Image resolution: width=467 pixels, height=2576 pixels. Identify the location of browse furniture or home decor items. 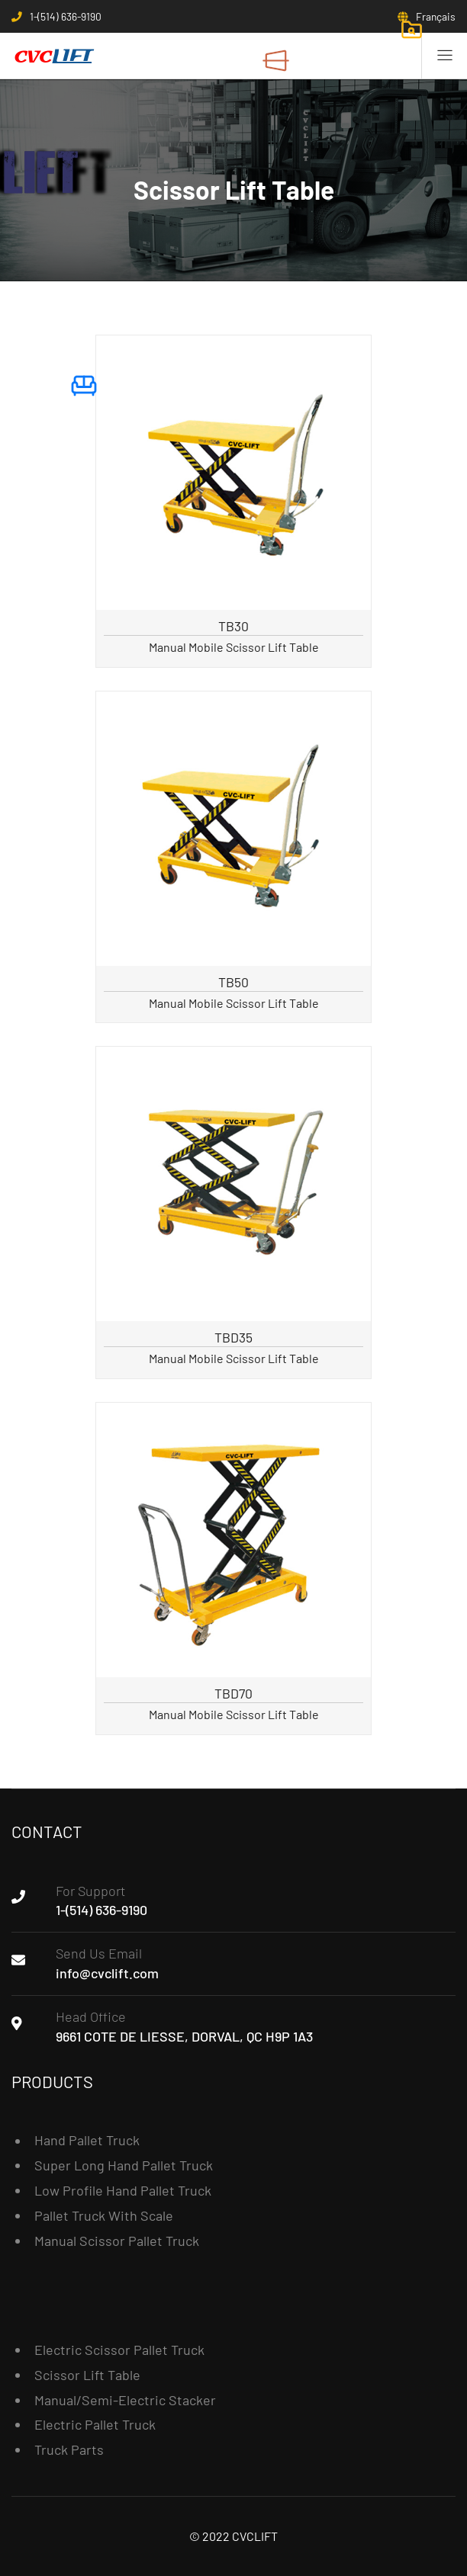
(84, 386).